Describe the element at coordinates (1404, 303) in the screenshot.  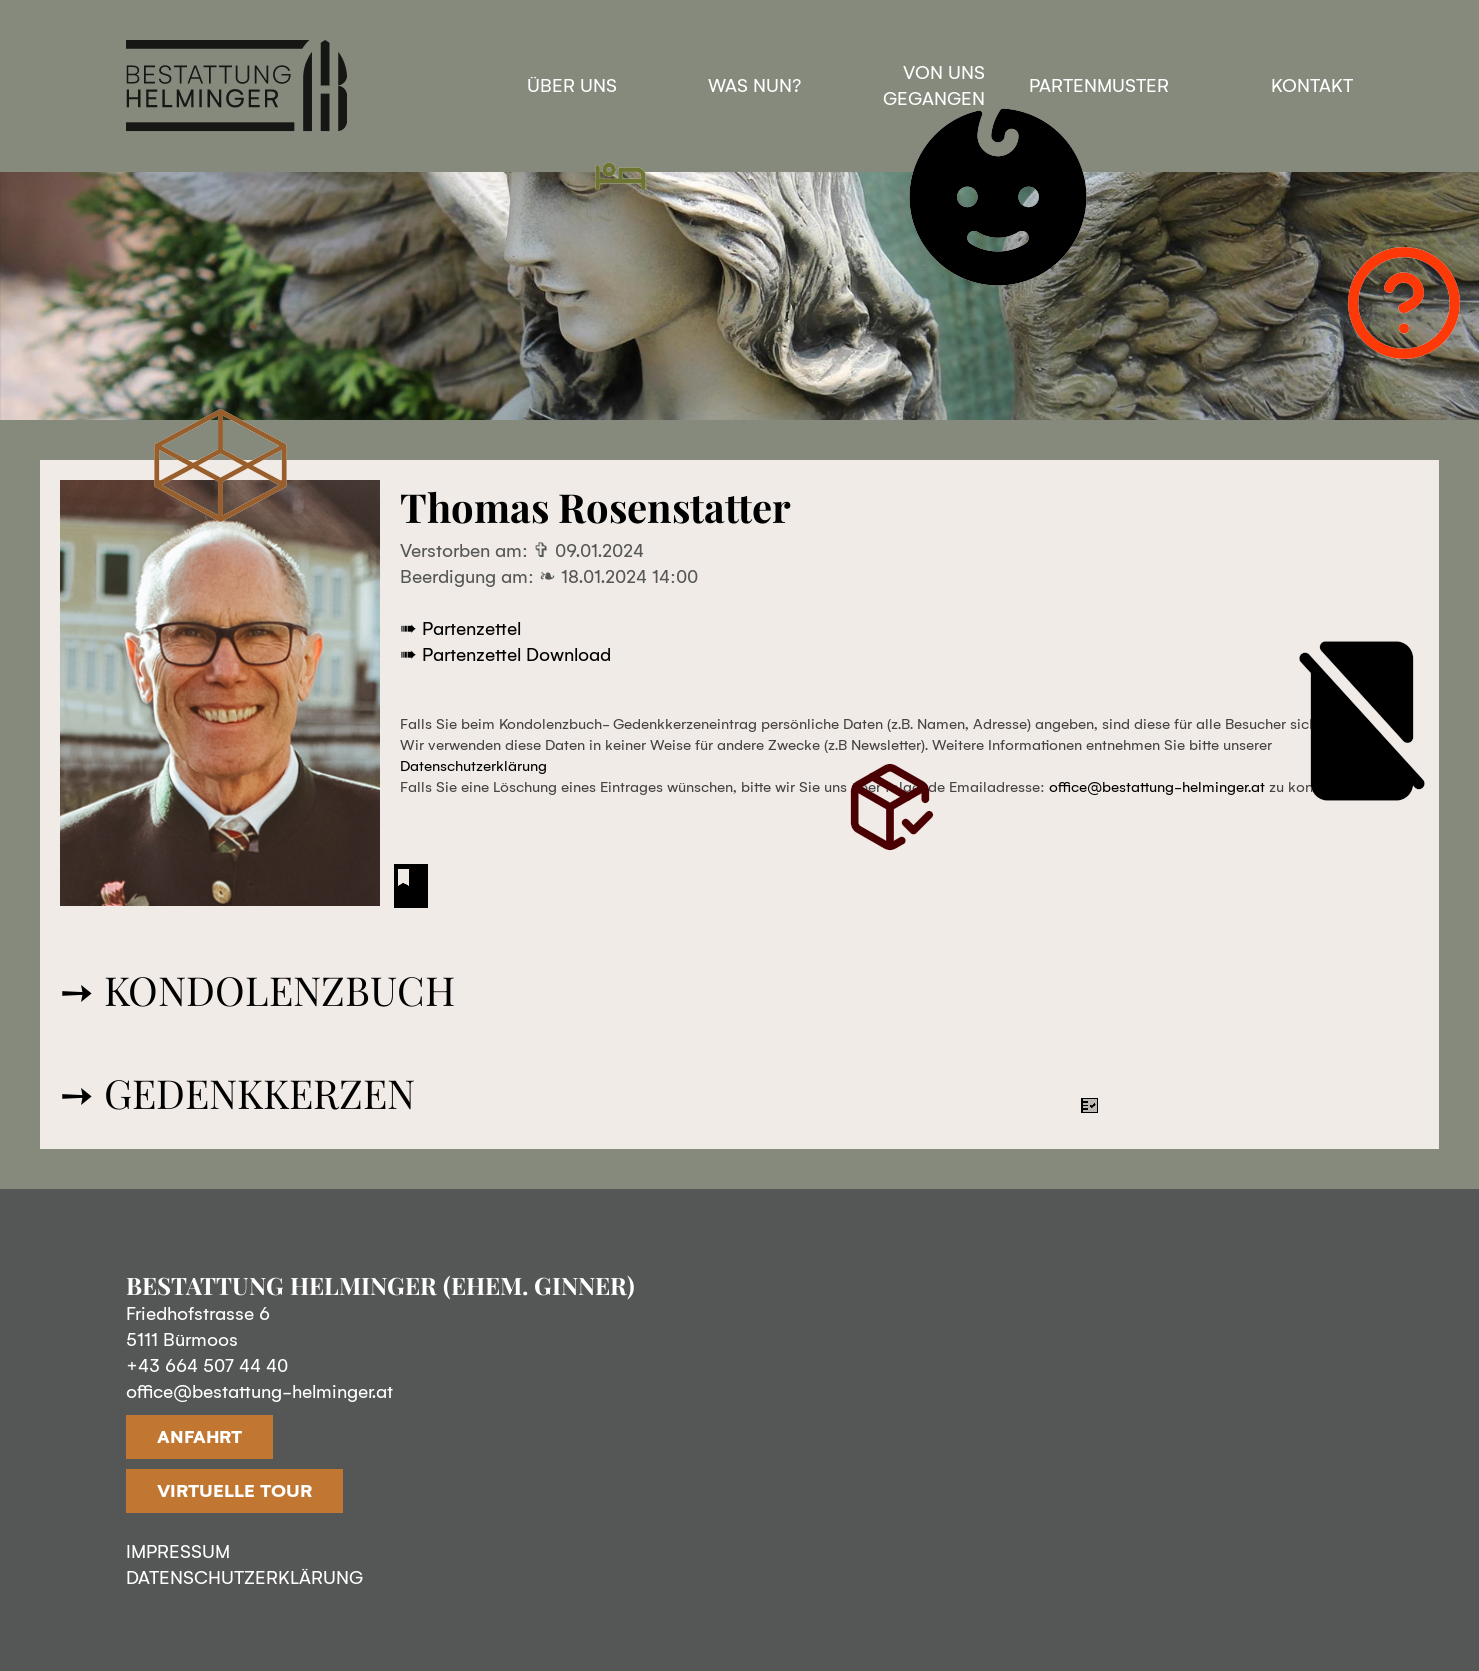
I see `access help or support information` at that location.